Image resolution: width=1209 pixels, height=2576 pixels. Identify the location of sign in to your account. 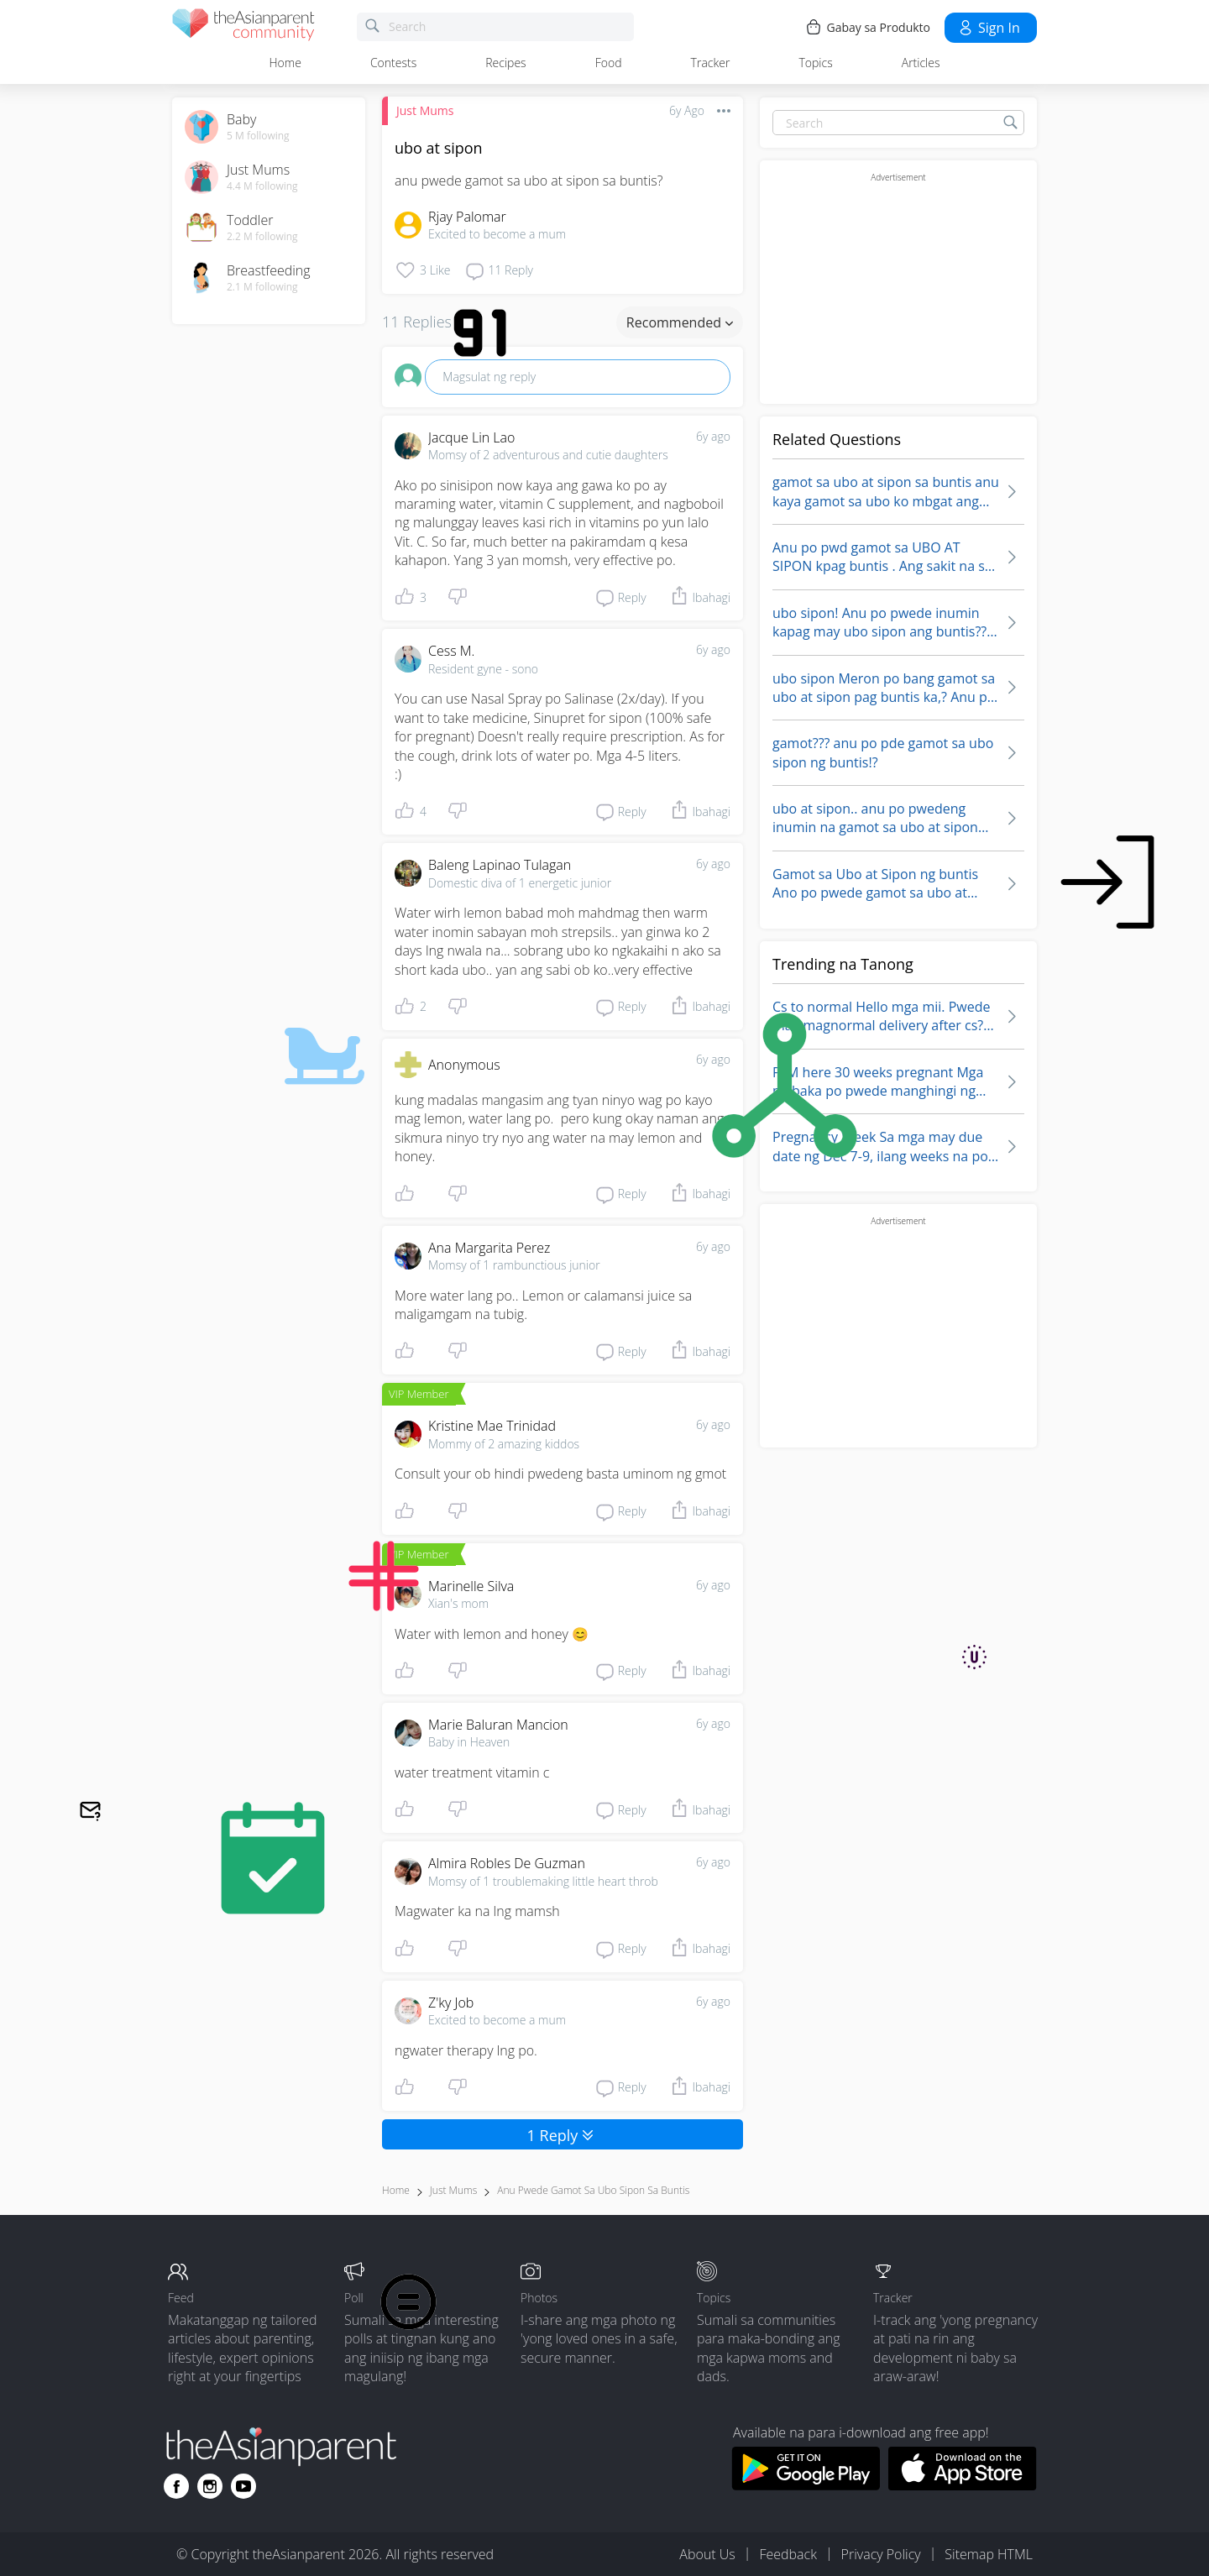
(1115, 882).